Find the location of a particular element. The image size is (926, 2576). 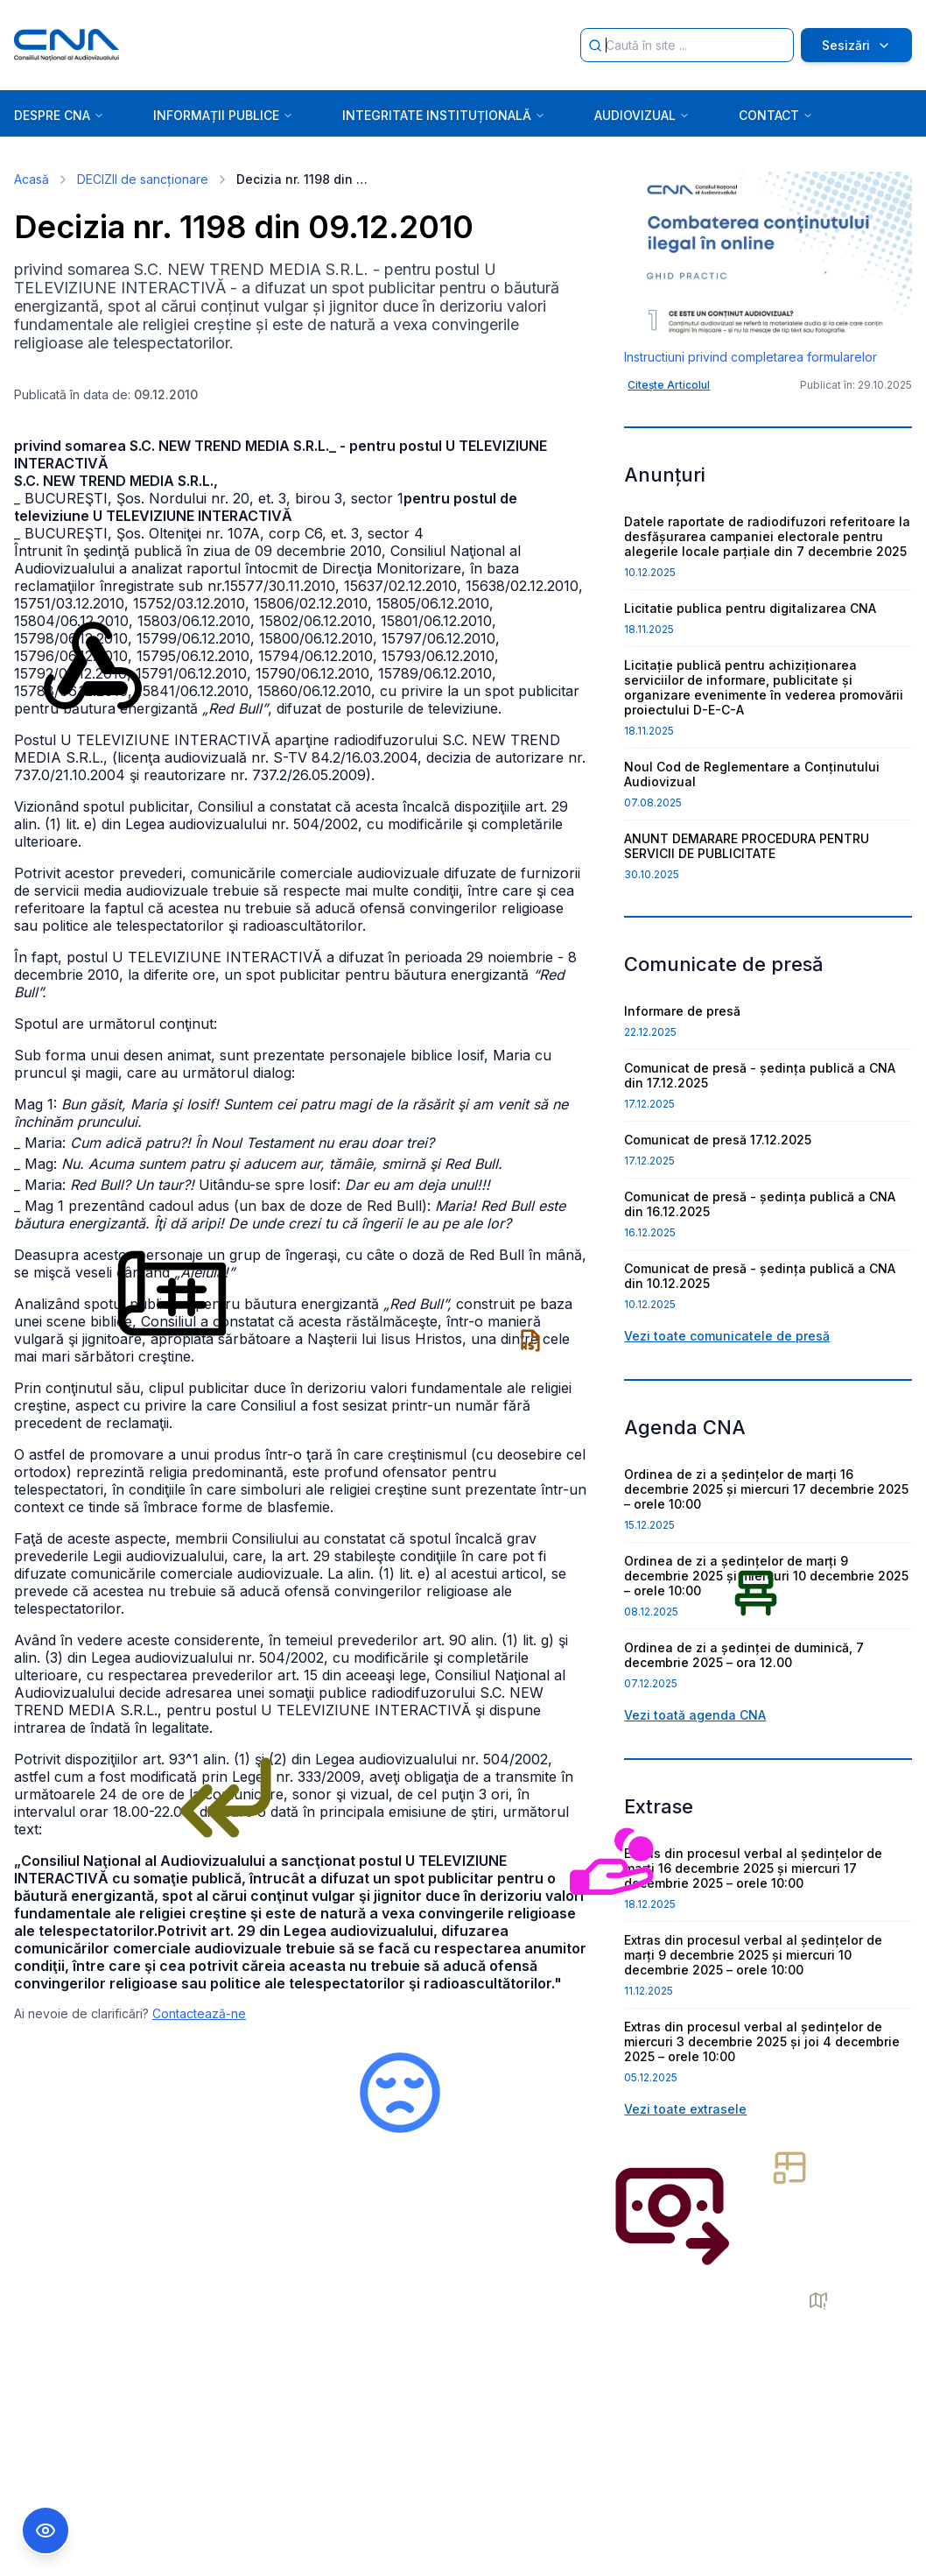

transfer money or send funds is located at coordinates (670, 2206).